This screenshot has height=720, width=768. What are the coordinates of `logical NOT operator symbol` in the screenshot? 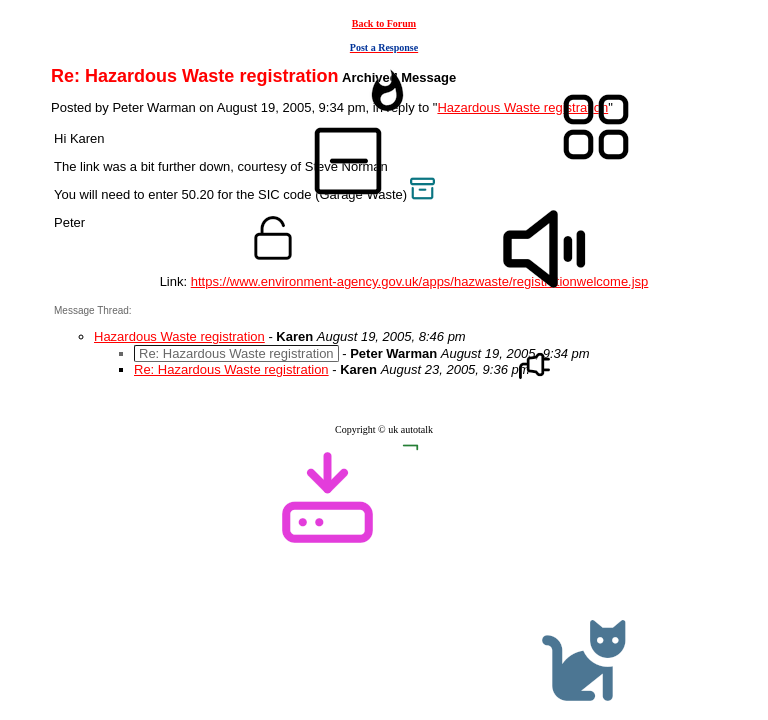 It's located at (410, 445).